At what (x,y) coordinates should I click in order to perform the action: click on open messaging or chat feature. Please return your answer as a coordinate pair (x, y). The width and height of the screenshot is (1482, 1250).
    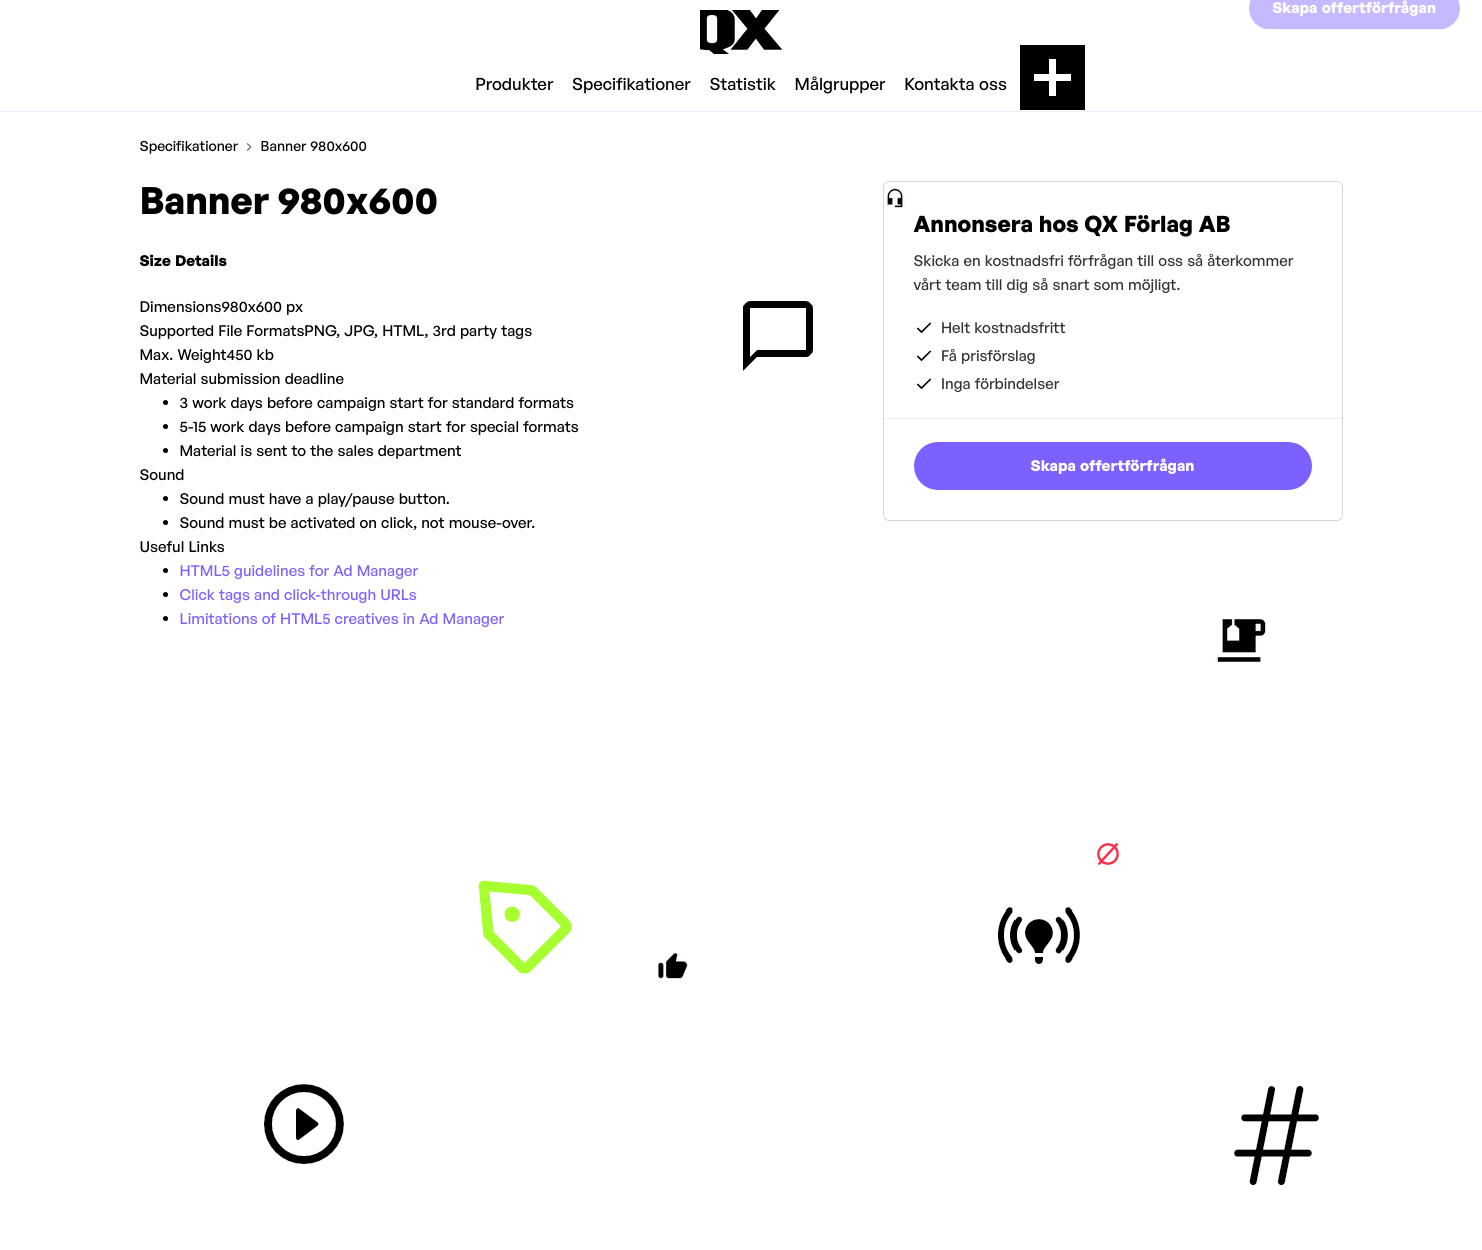
    Looking at the image, I should click on (778, 336).